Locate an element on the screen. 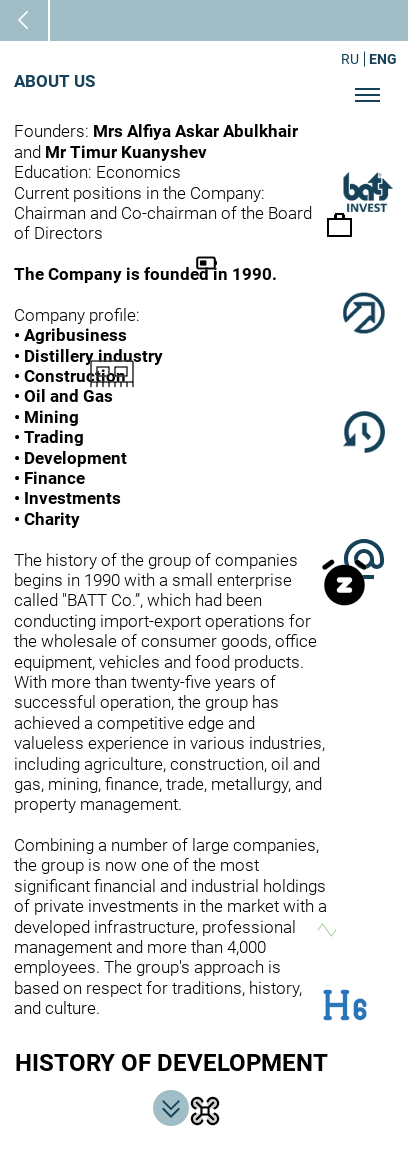 The width and height of the screenshot is (408, 1166). access drone controls is located at coordinates (205, 1111).